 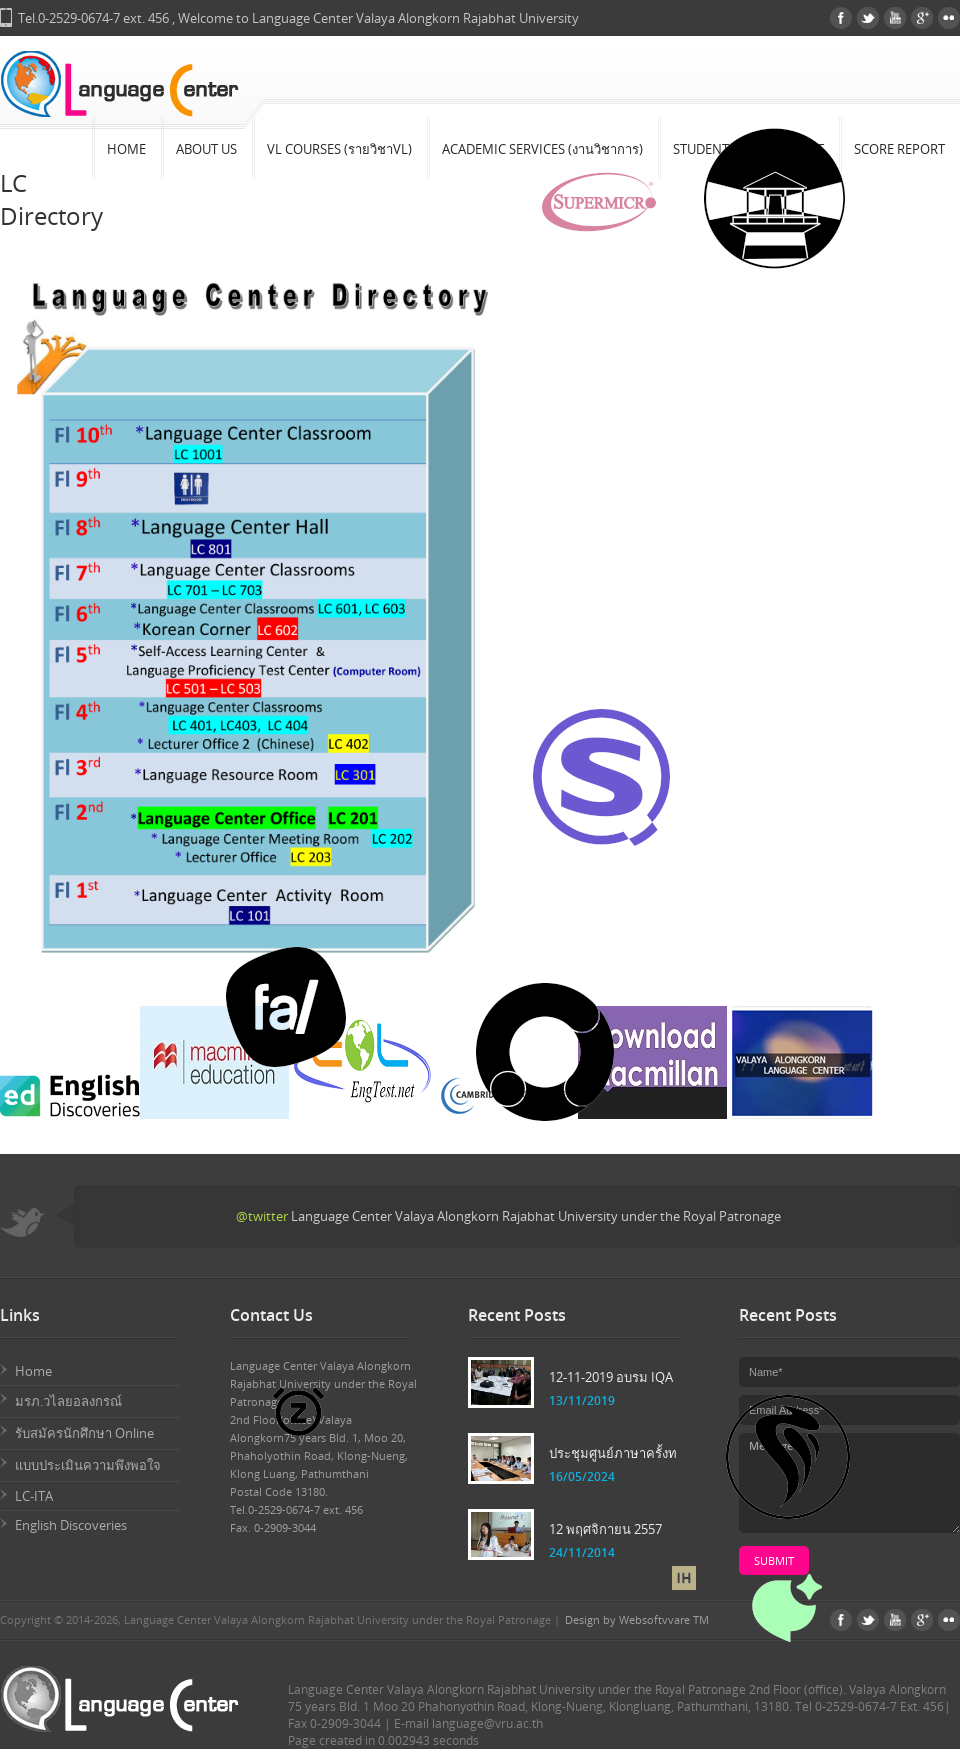 What do you see at coordinates (599, 202) in the screenshot?
I see `Supermicro company logo` at bounding box center [599, 202].